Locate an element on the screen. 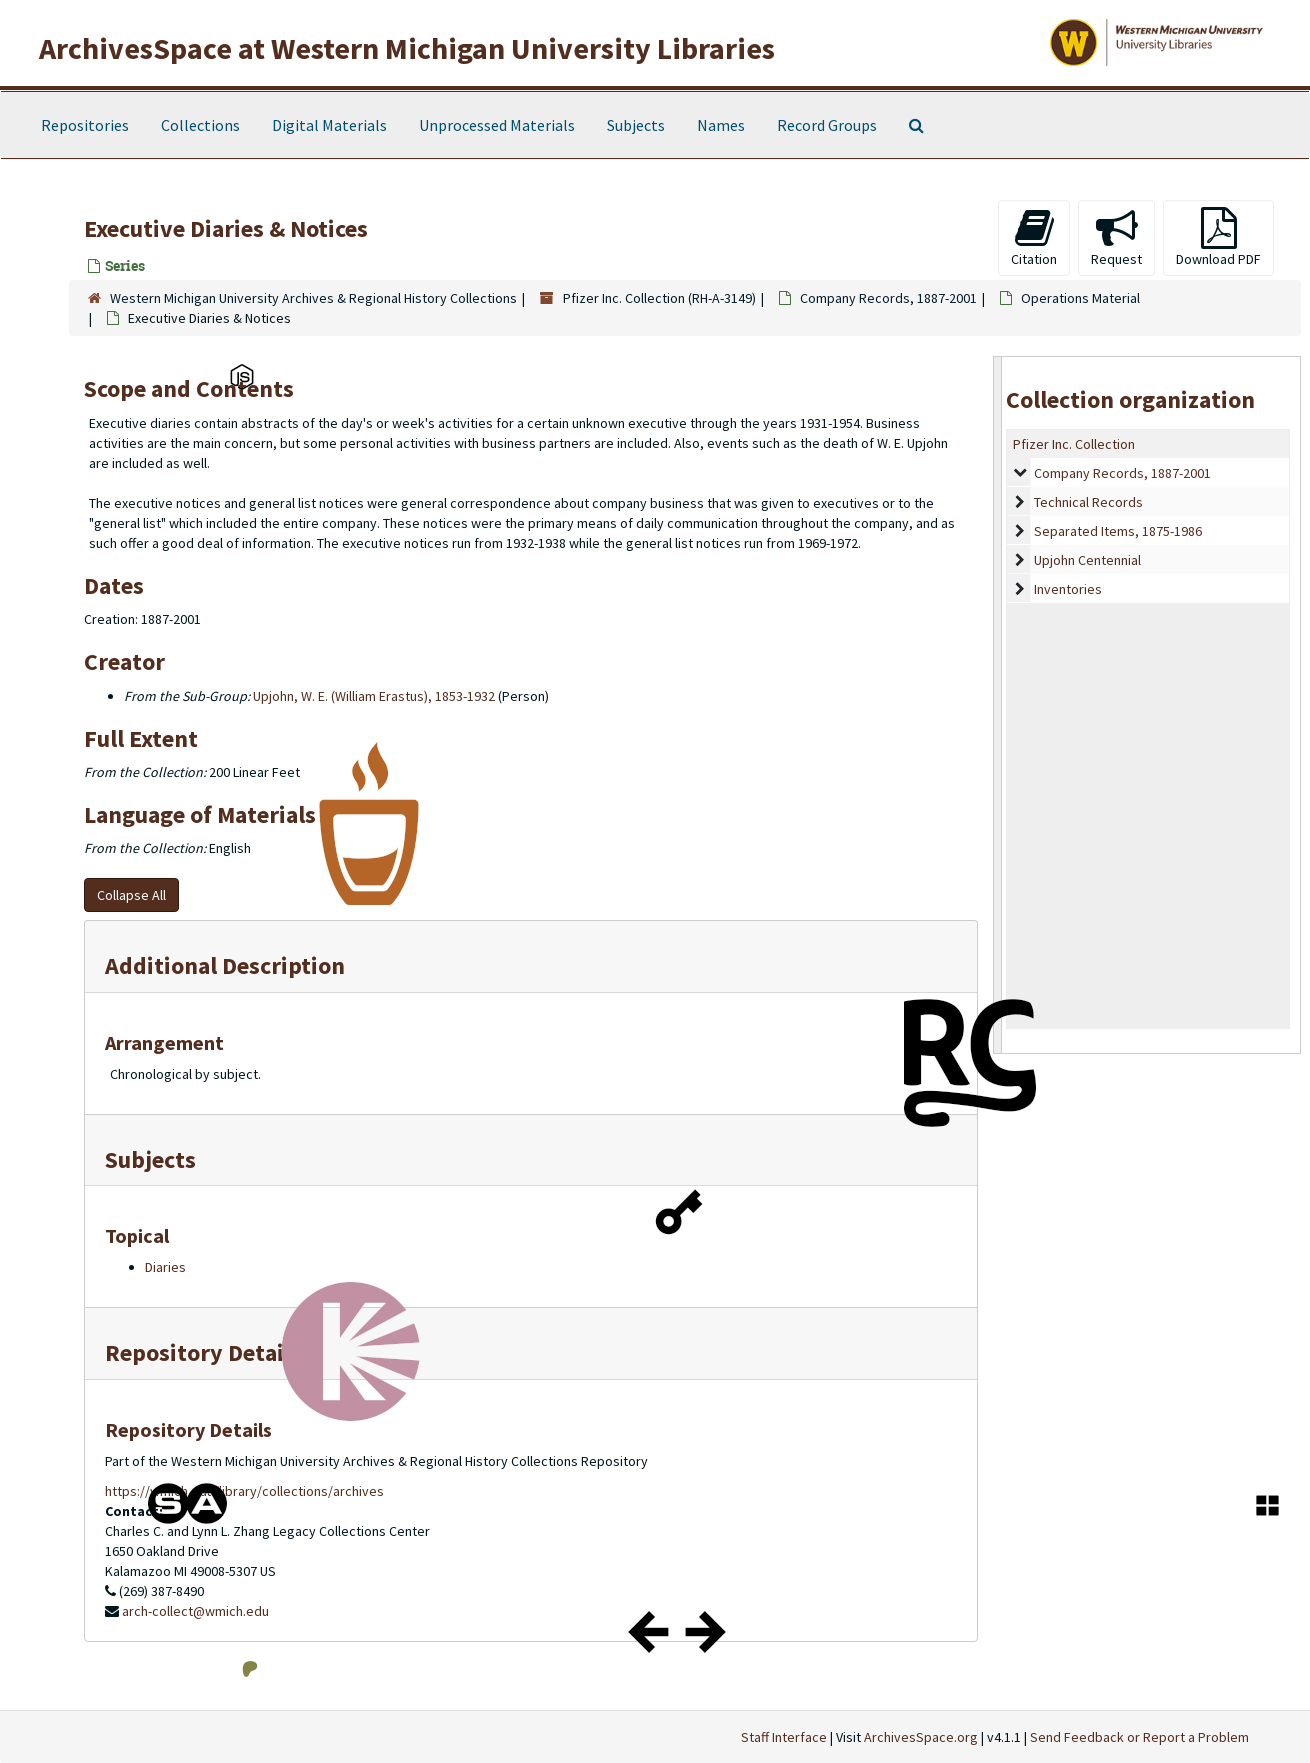 The height and width of the screenshot is (1763, 1310). access password or security settings is located at coordinates (679, 1211).